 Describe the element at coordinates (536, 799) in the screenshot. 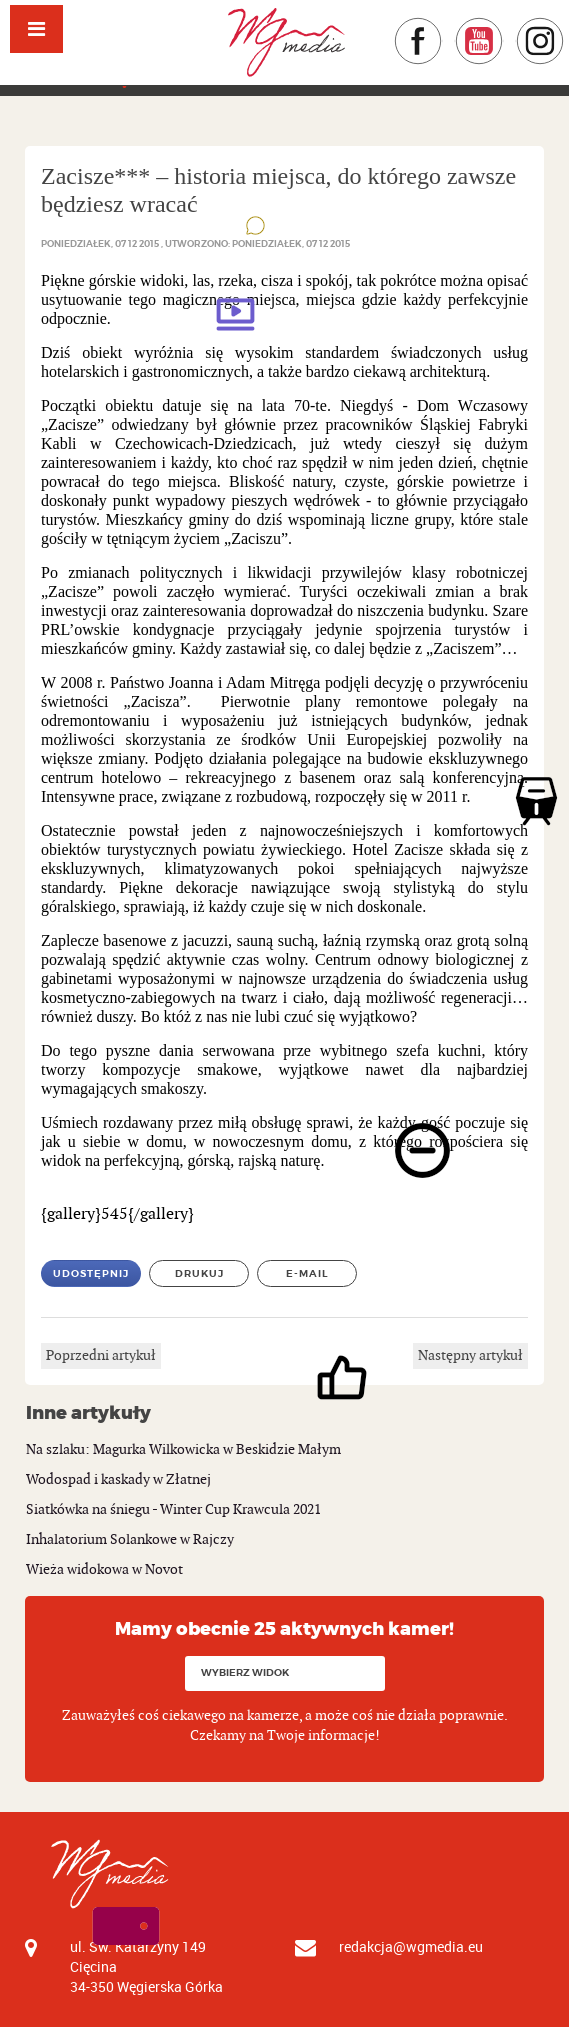

I see `access regional train schedules` at that location.